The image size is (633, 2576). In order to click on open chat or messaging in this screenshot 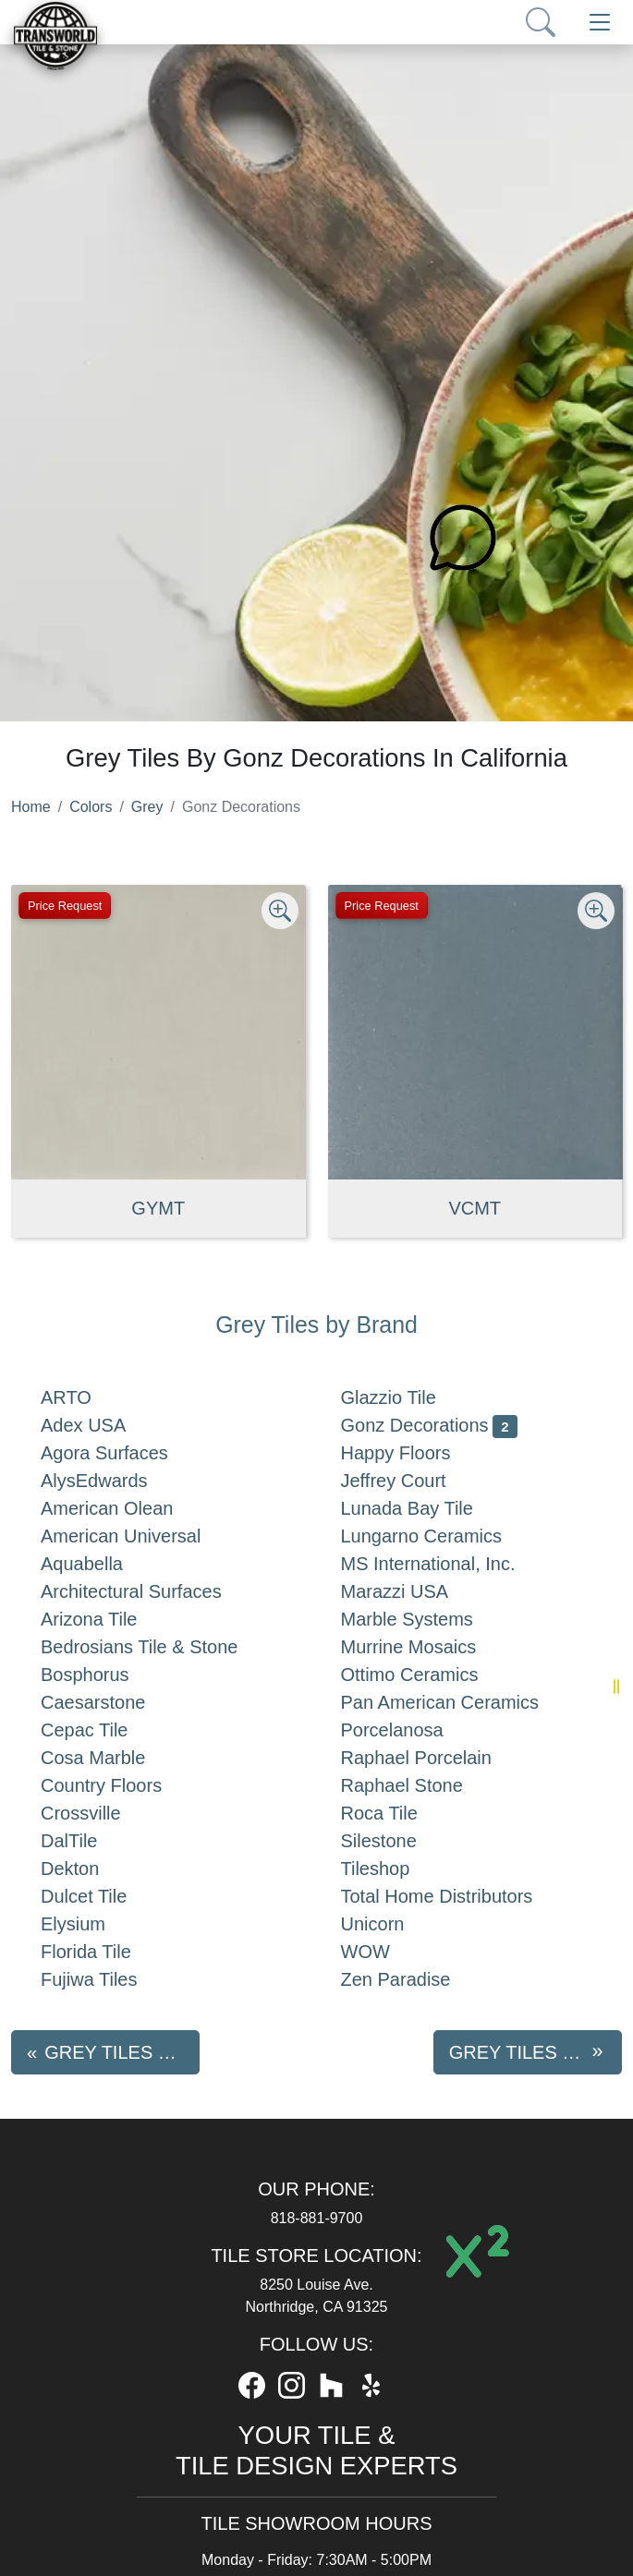, I will do `click(463, 538)`.